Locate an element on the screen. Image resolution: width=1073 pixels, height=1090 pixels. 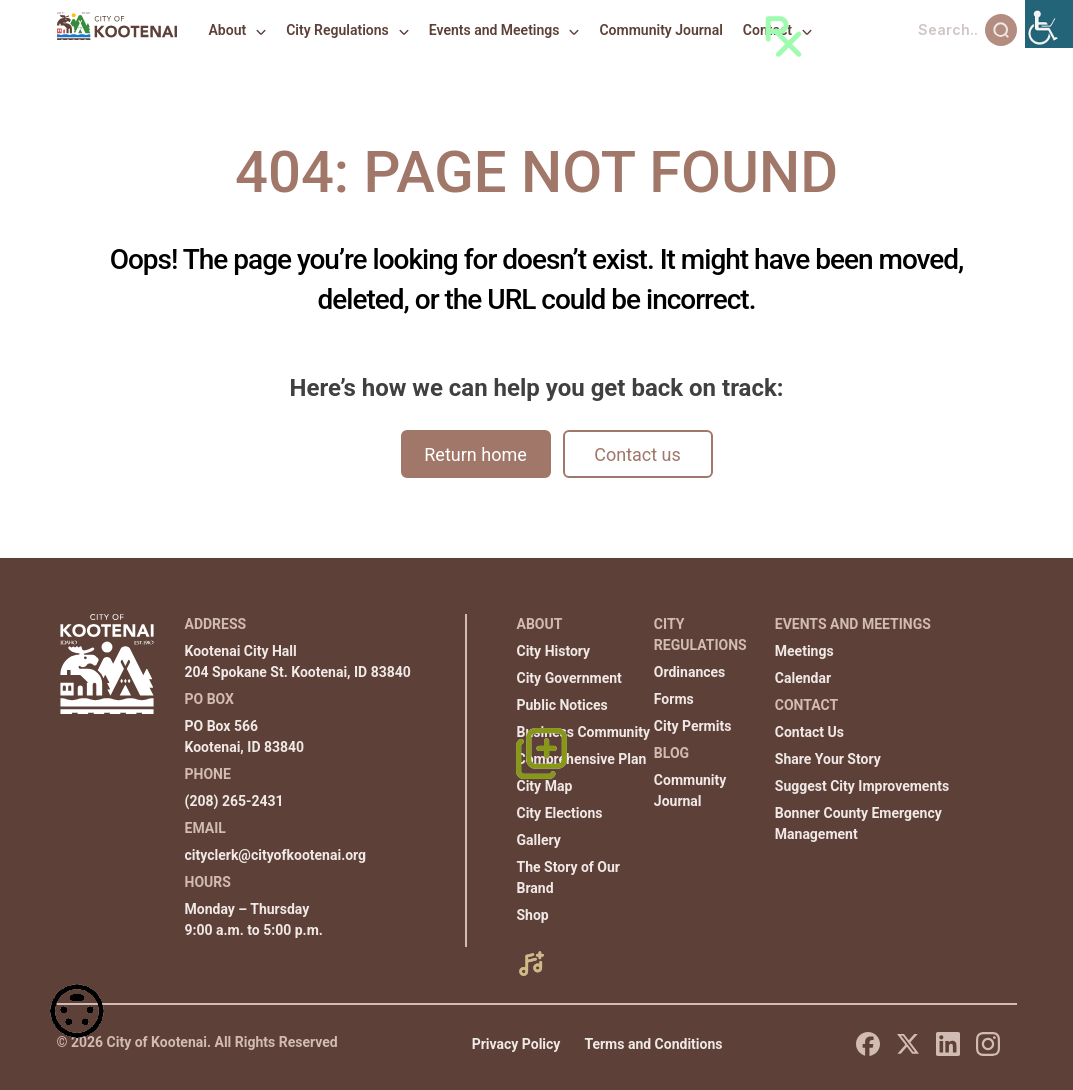
view prescription details is located at coordinates (783, 36).